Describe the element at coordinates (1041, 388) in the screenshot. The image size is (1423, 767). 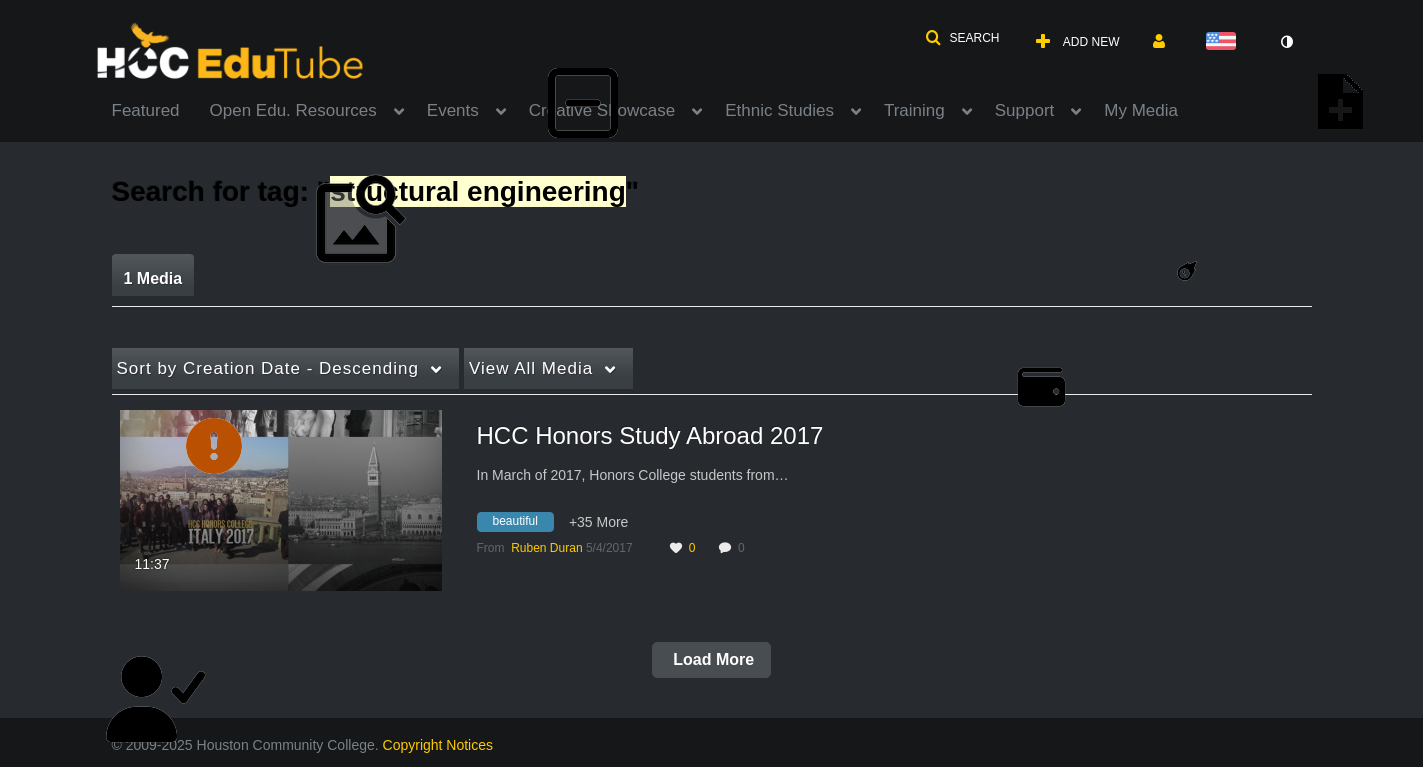
I see `access your wallet or payment methods` at that location.